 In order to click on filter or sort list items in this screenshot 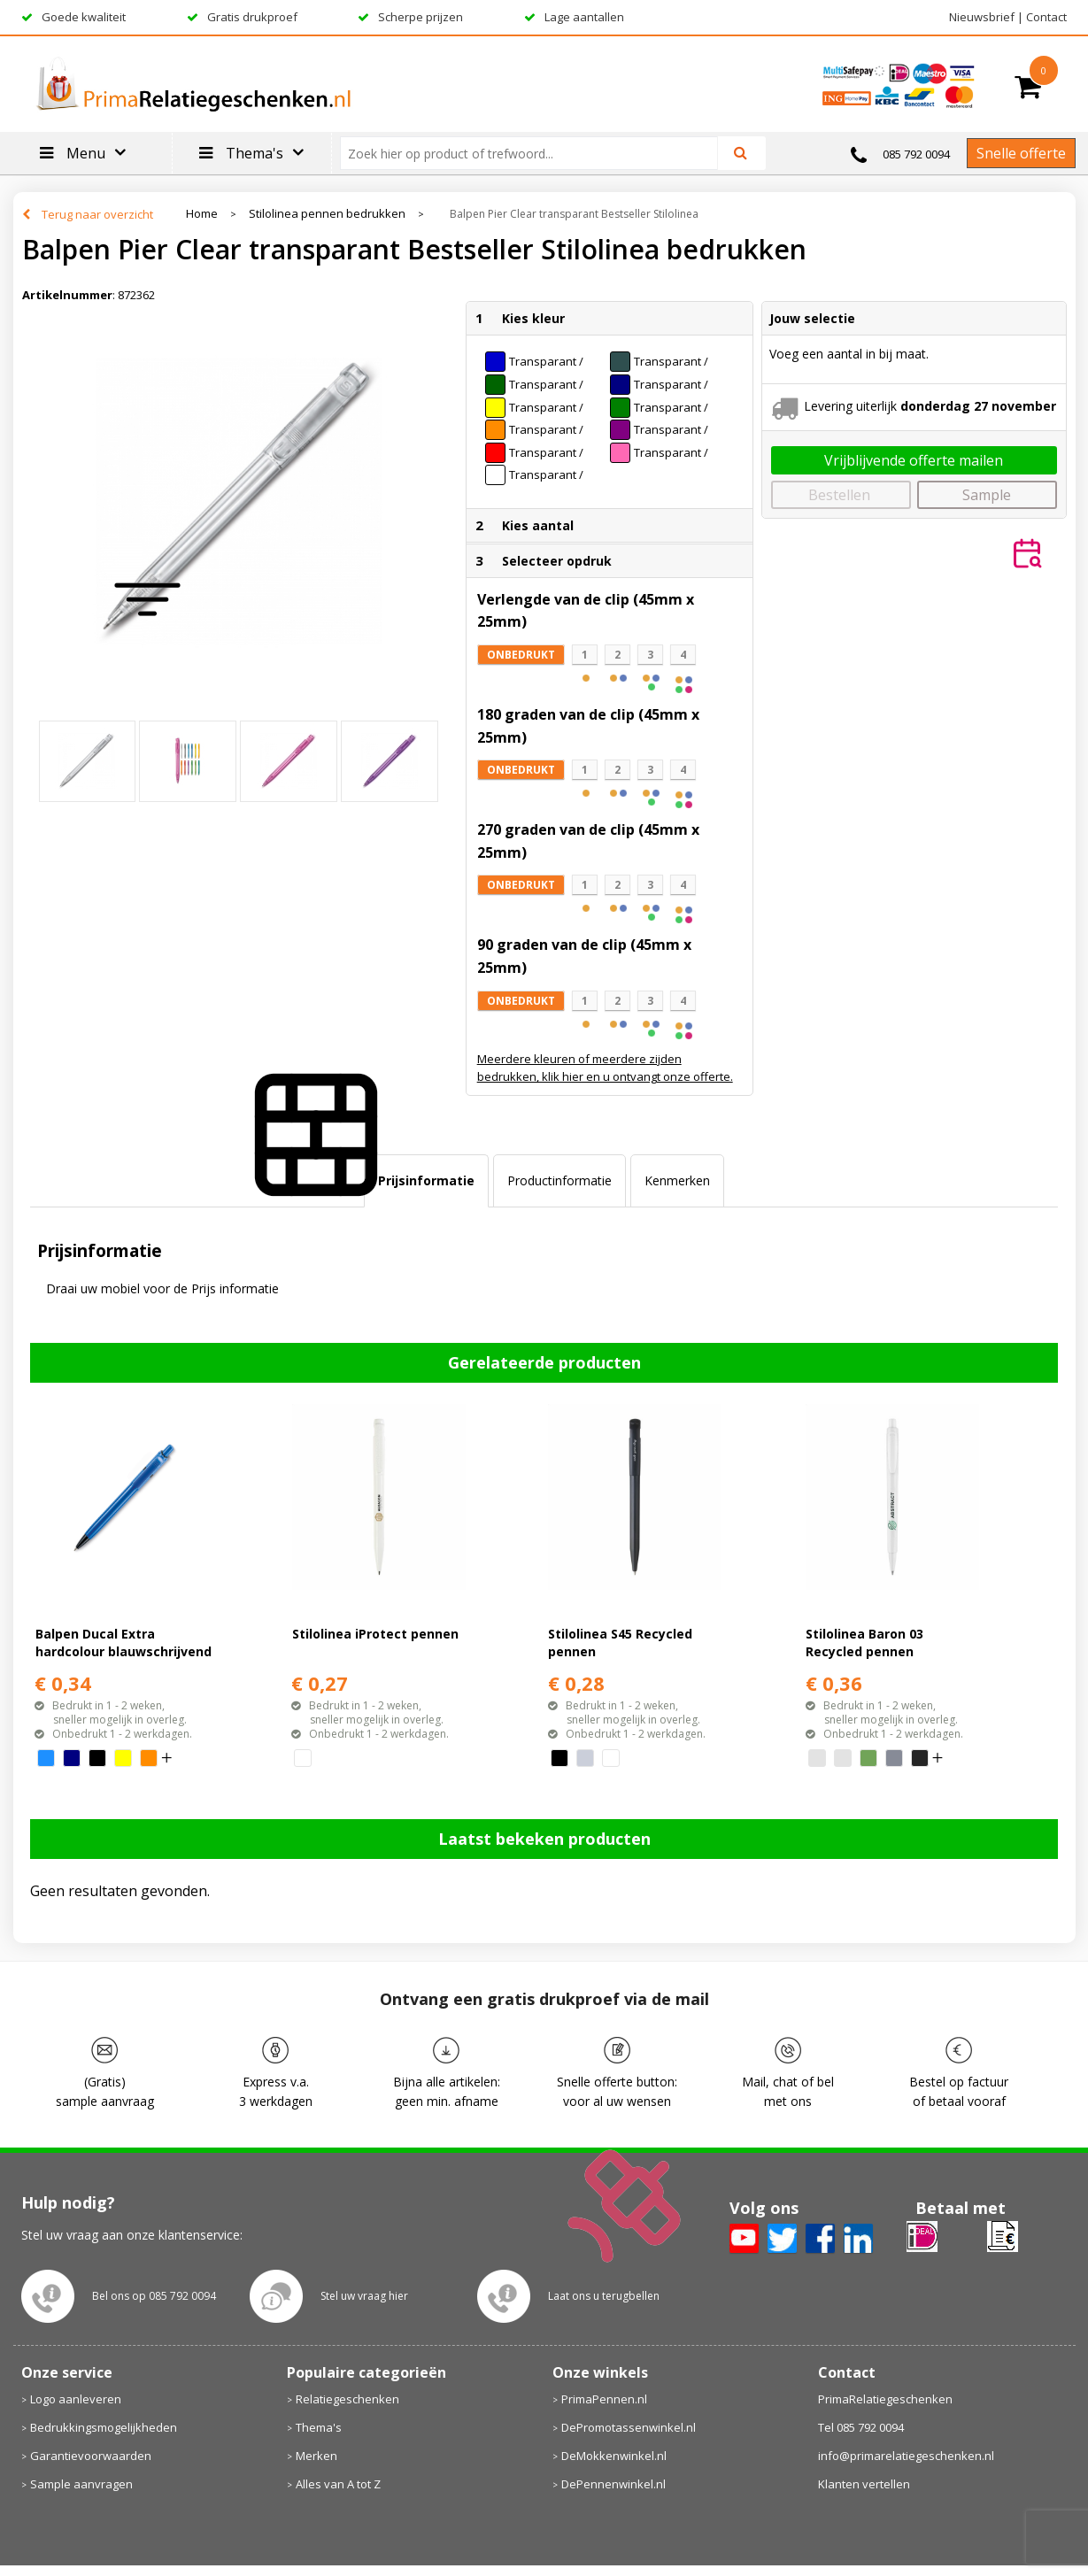, I will do `click(147, 597)`.